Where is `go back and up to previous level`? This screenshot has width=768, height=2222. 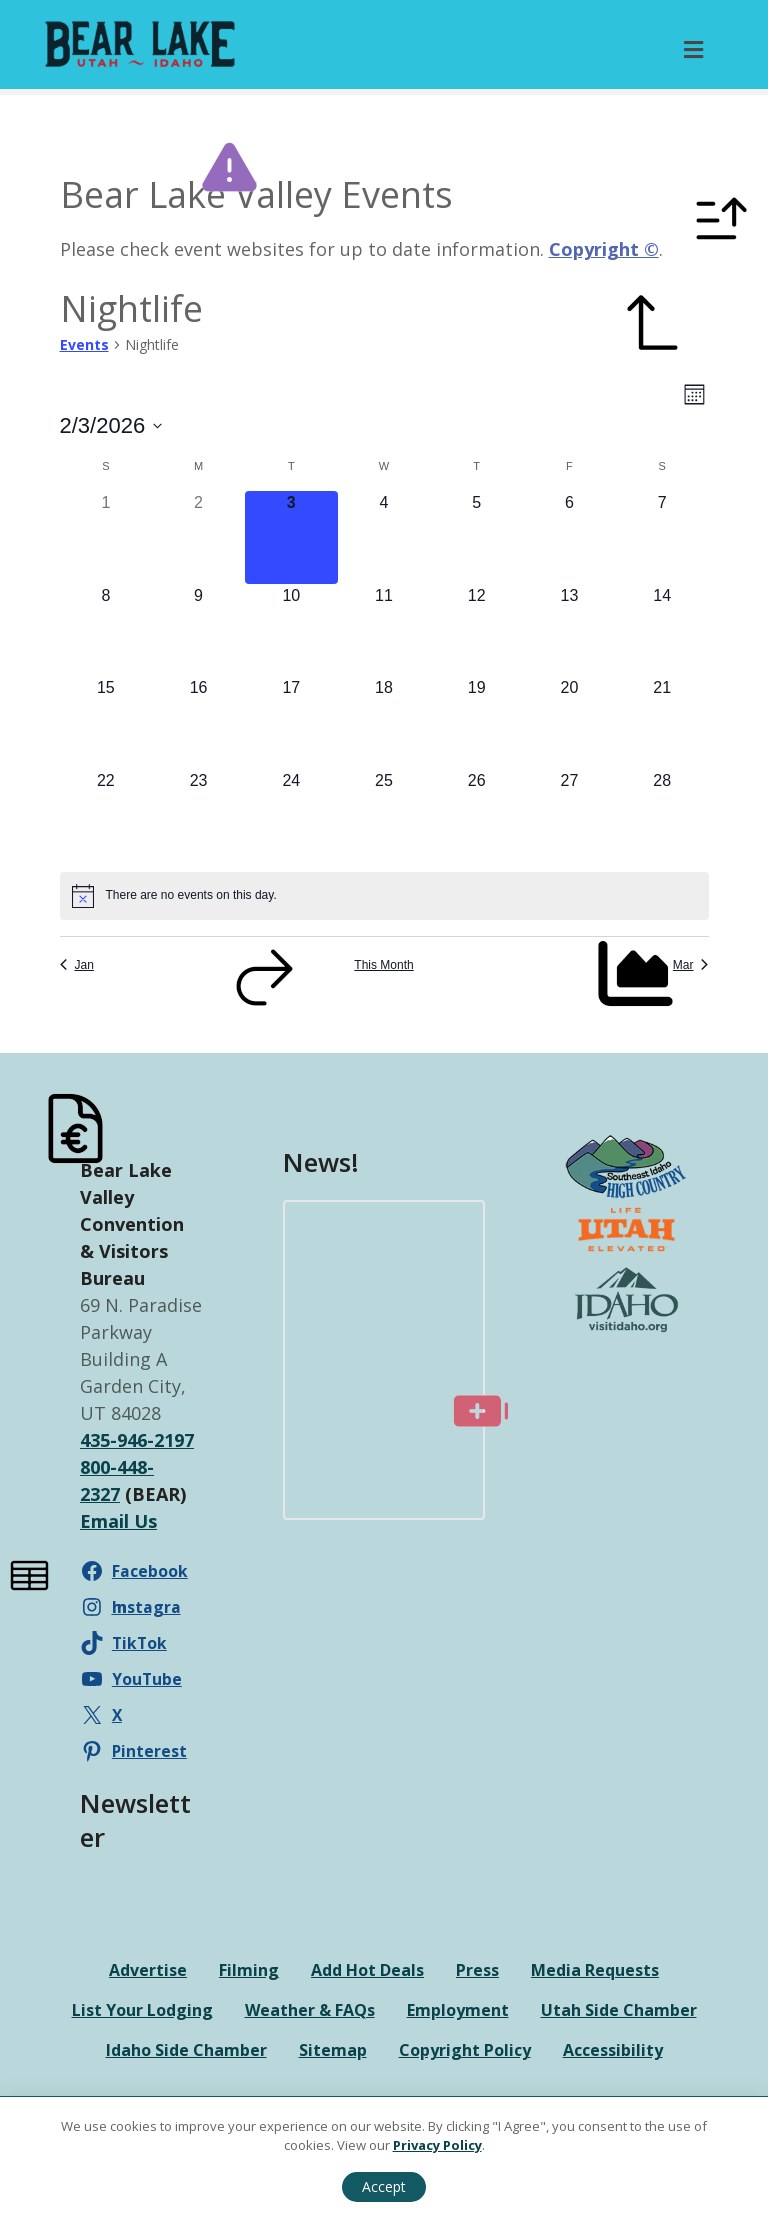
go back and up to previous level is located at coordinates (652, 322).